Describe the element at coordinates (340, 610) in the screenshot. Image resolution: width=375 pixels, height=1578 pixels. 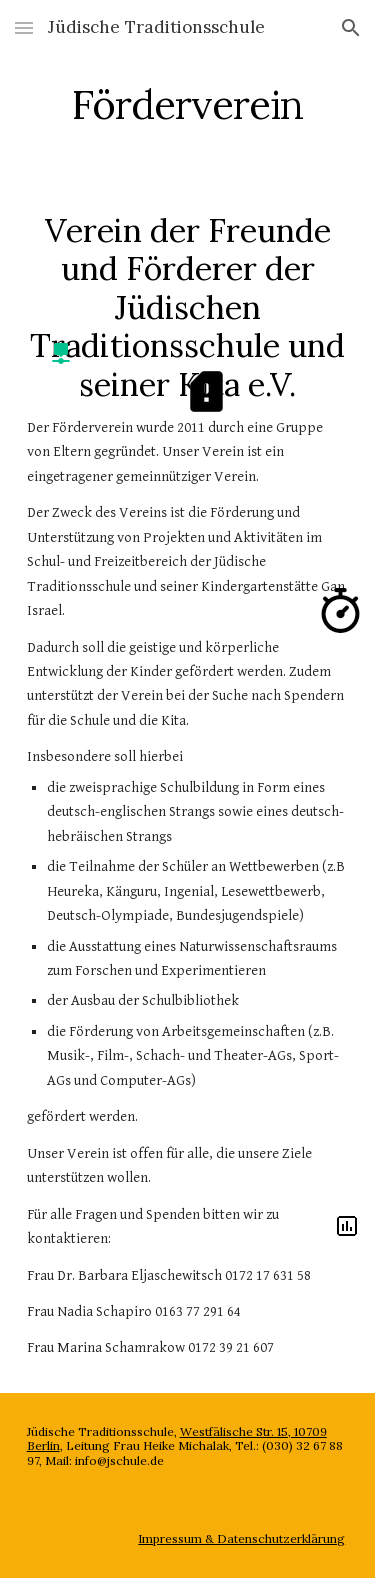
I see `start or stop a timer` at that location.